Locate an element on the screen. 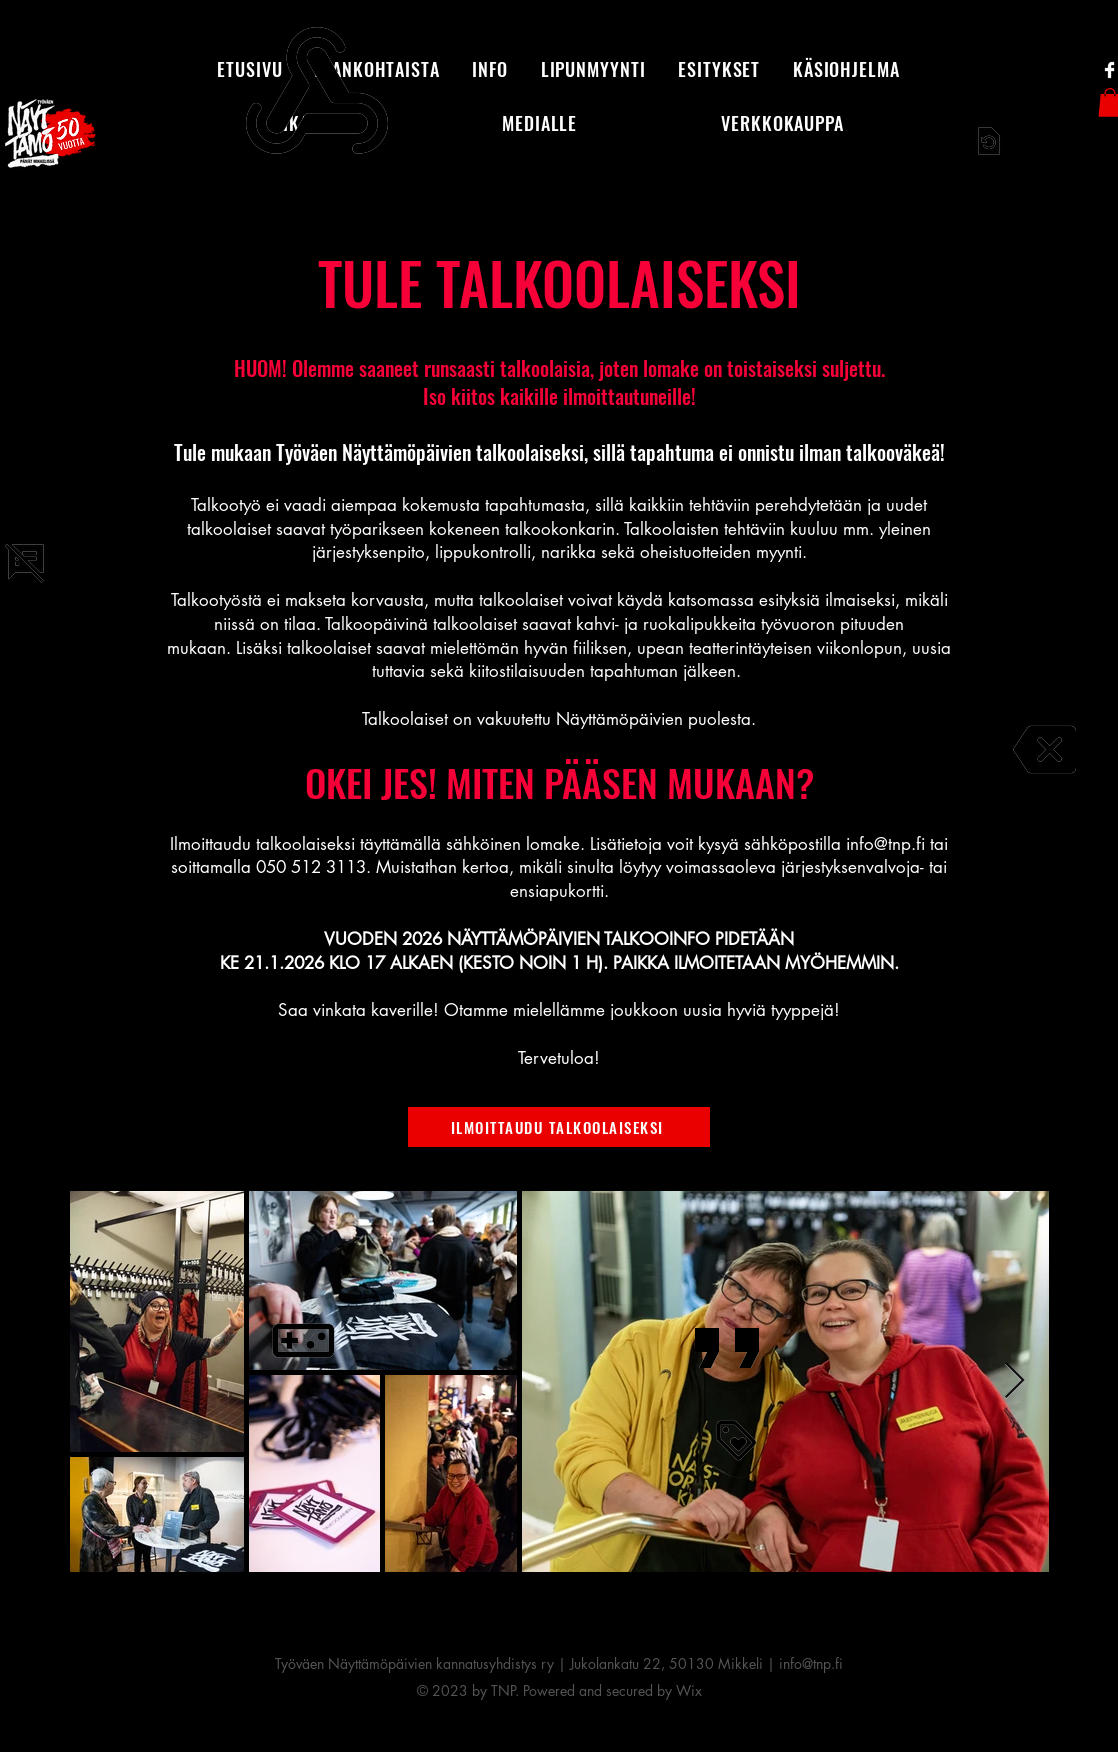 This screenshot has height=1752, width=1118. restore a previous version of a document is located at coordinates (989, 141).